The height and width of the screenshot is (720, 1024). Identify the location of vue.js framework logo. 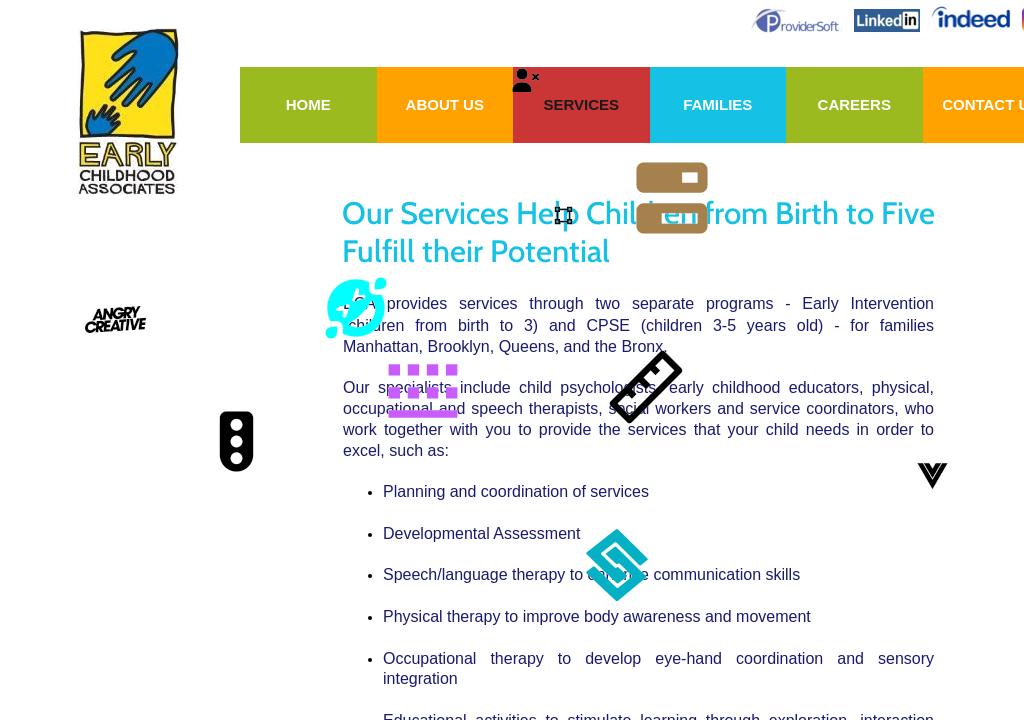
(932, 475).